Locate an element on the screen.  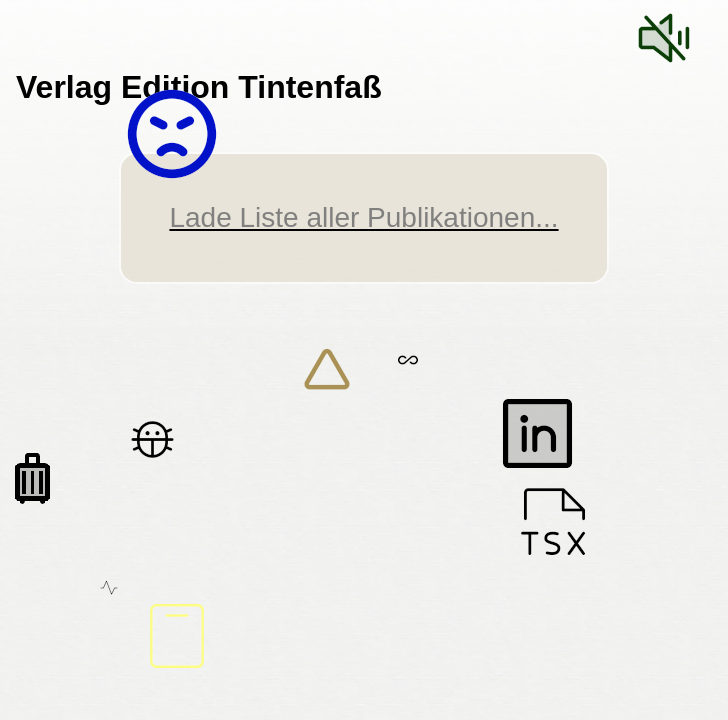
report a bug or issue is located at coordinates (152, 439).